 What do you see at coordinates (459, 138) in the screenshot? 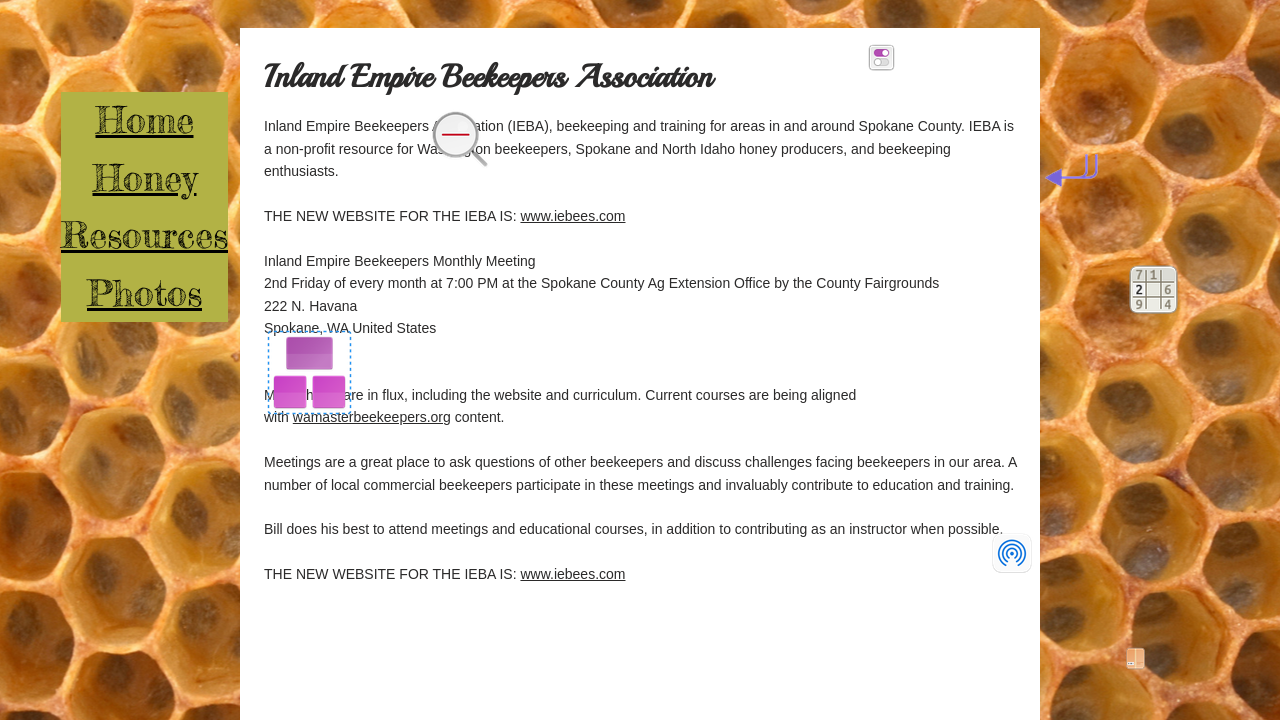
I see `zoom out to see more content` at bounding box center [459, 138].